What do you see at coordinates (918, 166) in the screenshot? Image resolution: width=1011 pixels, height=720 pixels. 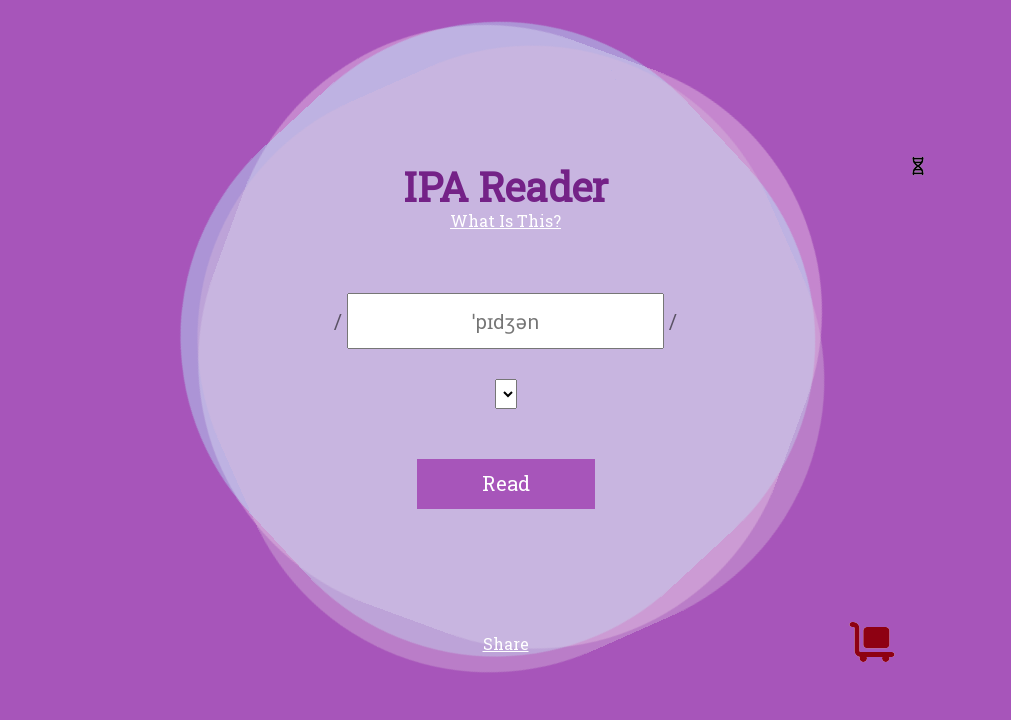 I see `view genetic or DNA information` at bounding box center [918, 166].